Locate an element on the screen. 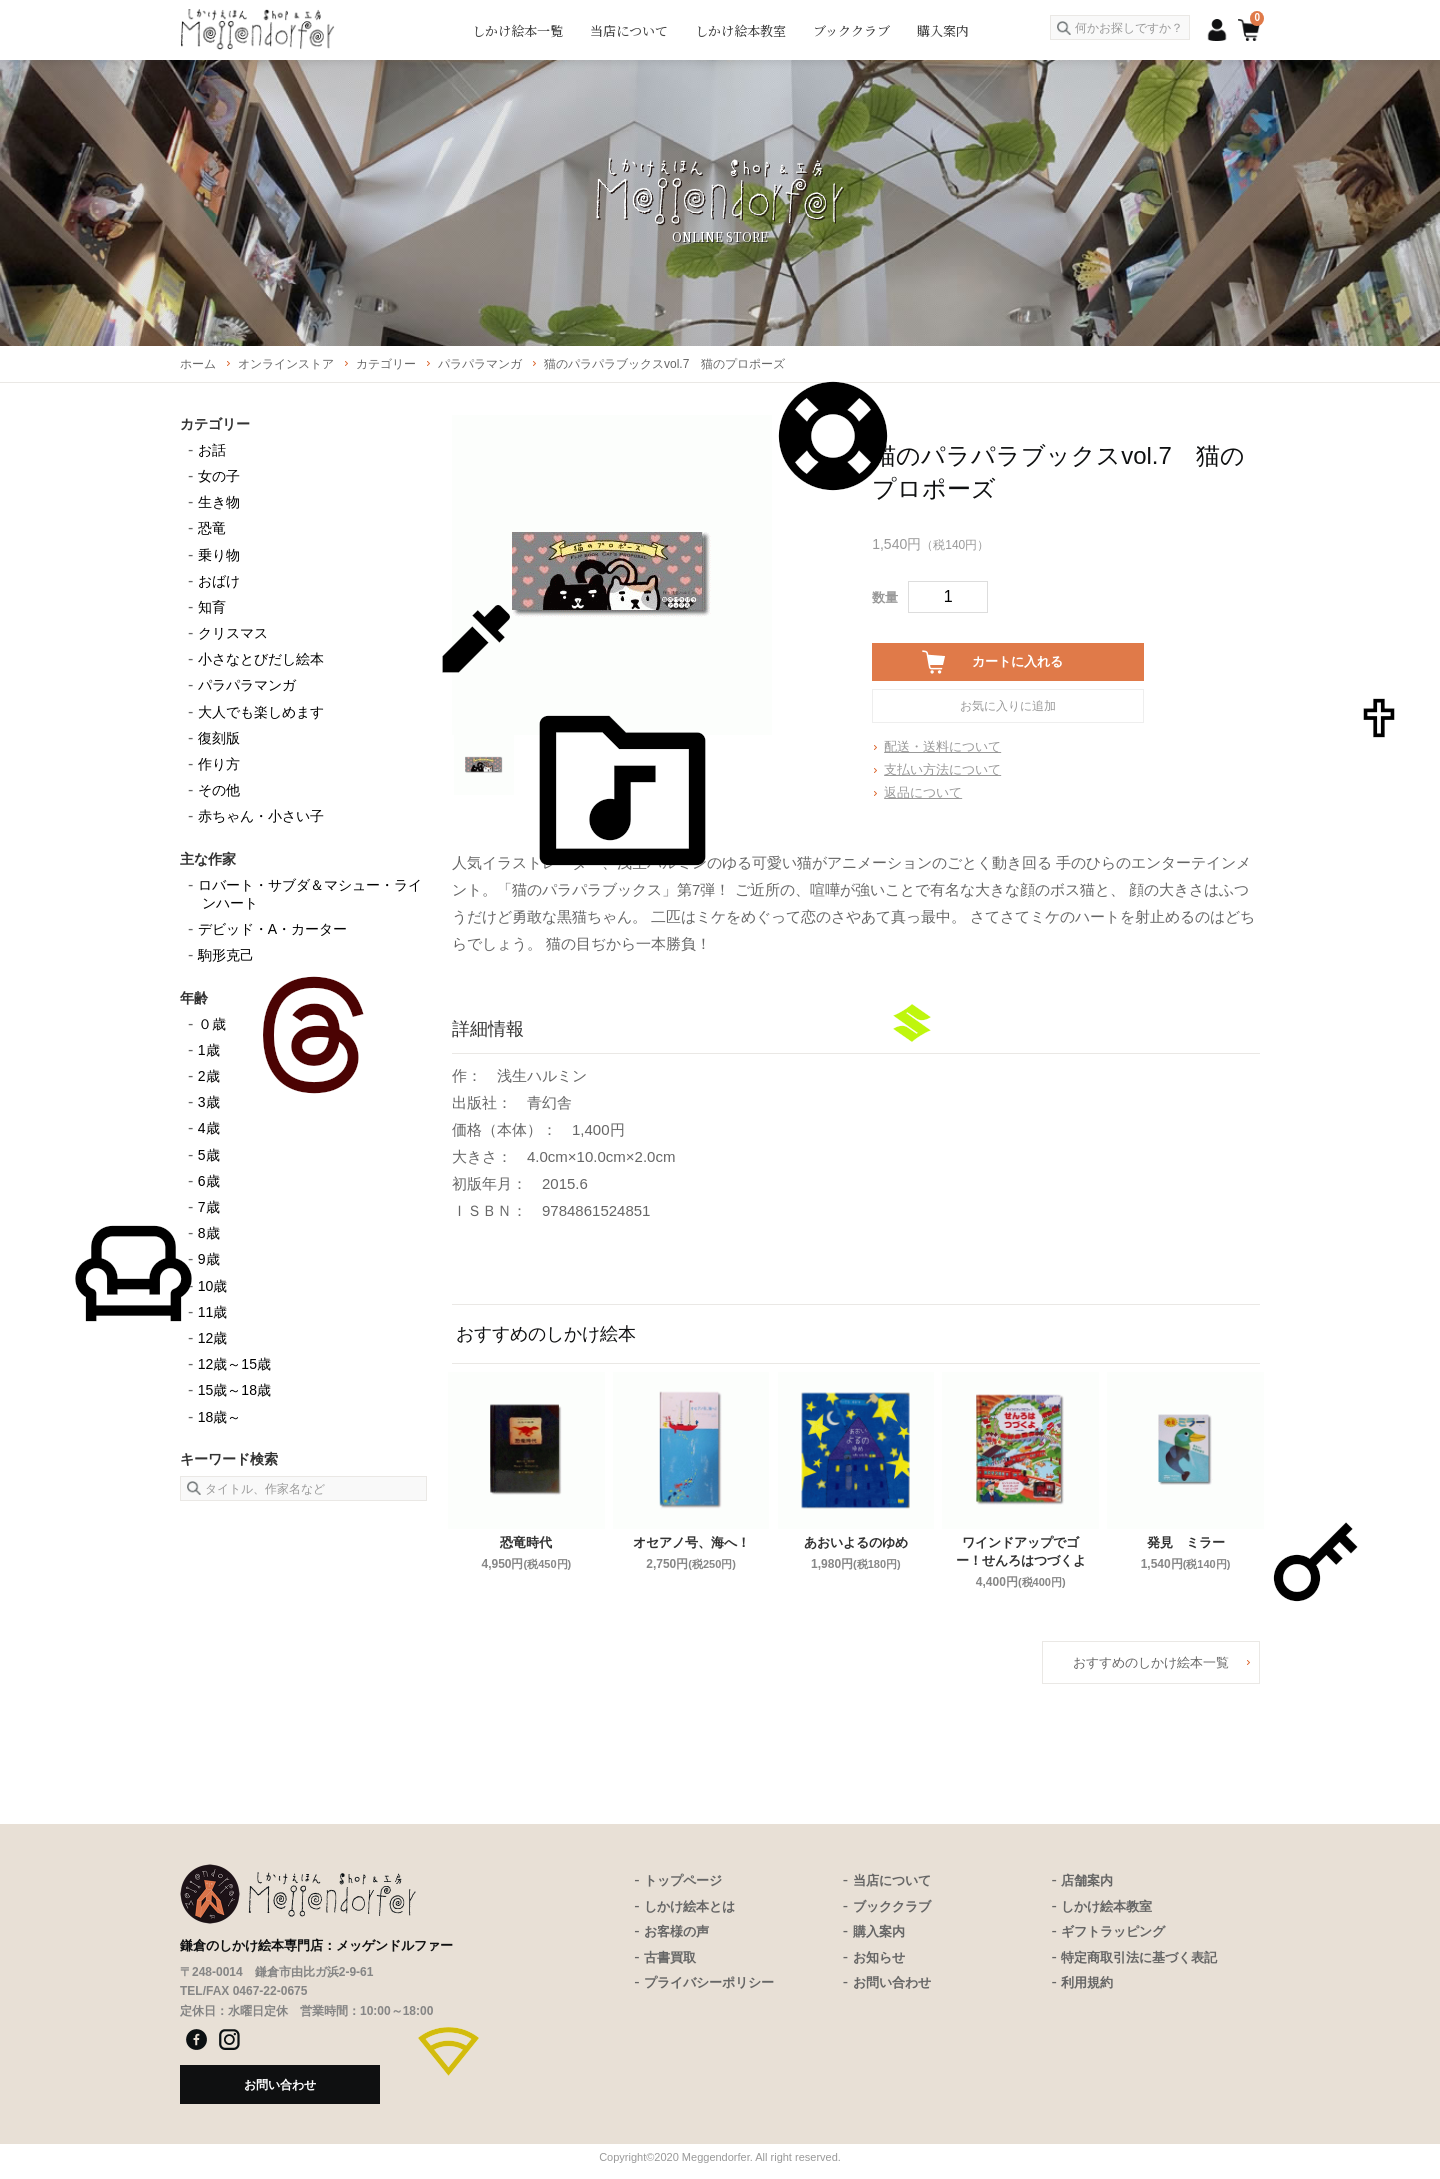 The width and height of the screenshot is (1440, 2179). access security or authentication settings is located at coordinates (1315, 1559).